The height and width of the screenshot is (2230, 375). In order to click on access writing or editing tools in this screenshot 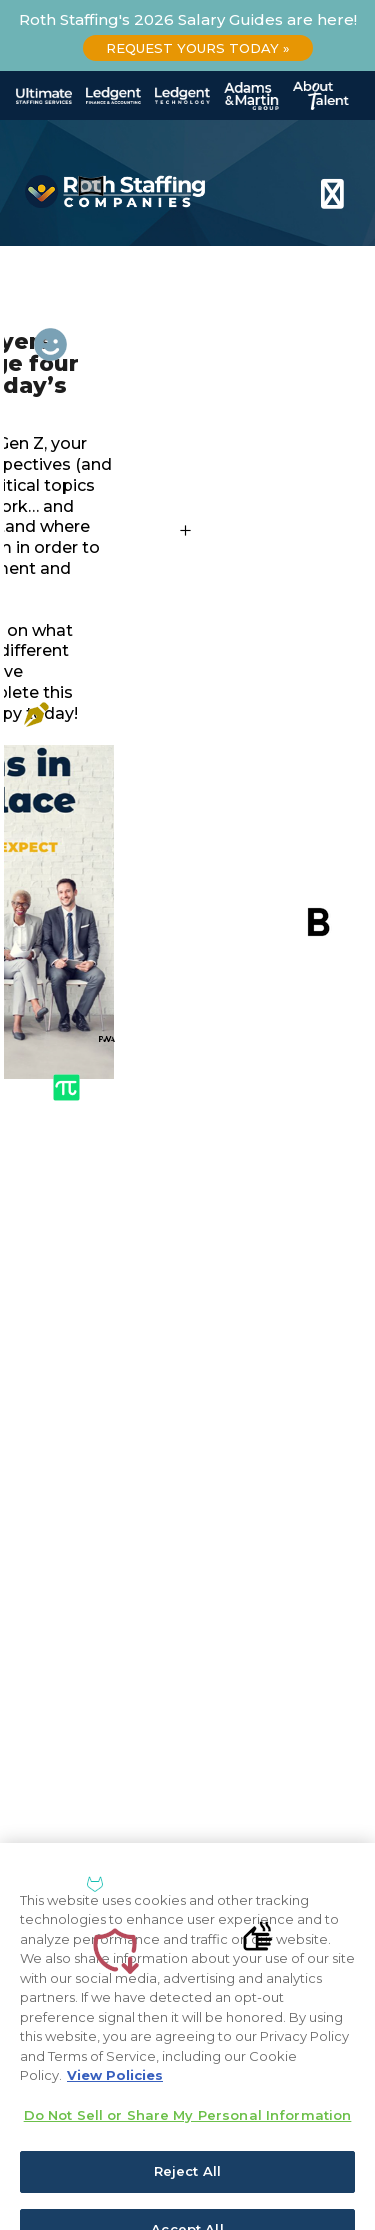, I will do `click(36, 714)`.